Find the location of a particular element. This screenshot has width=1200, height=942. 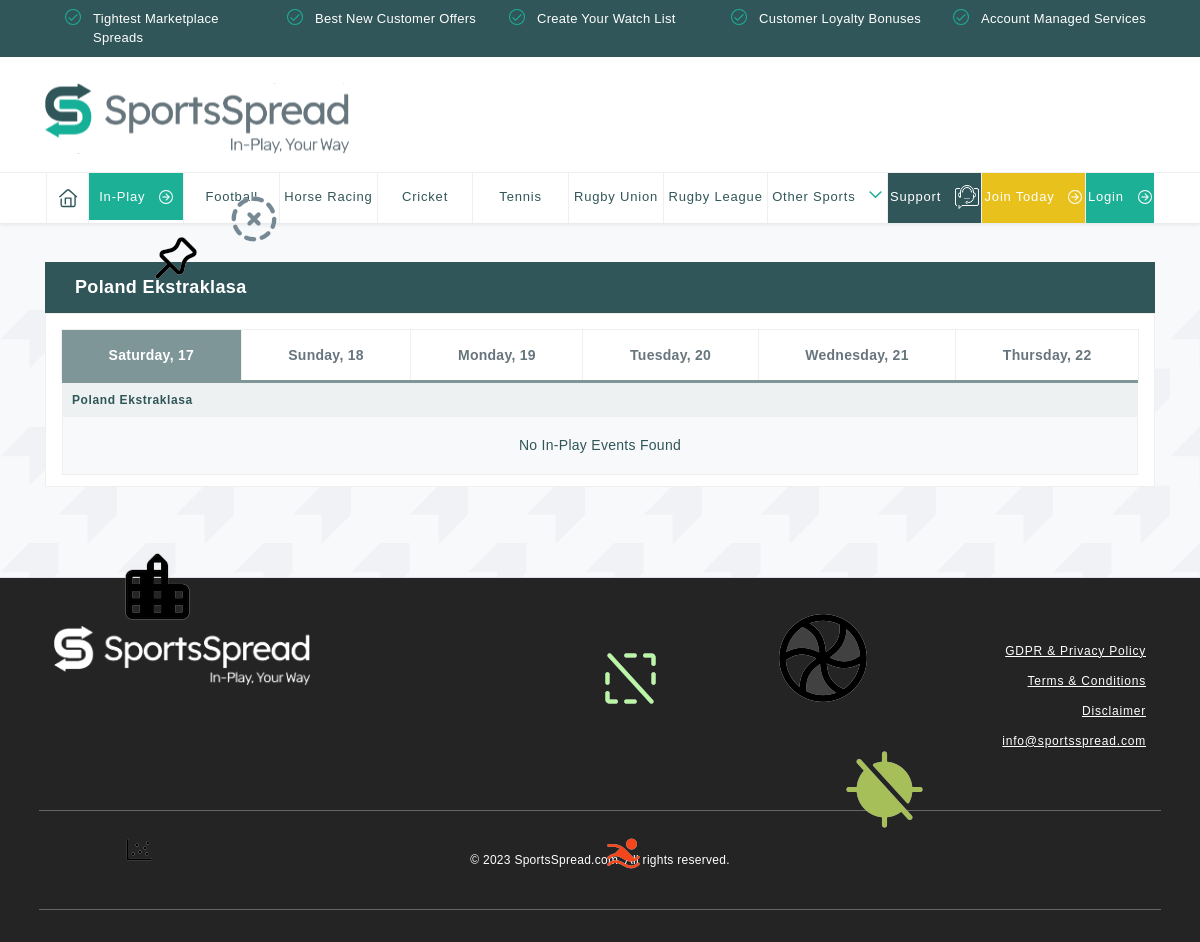

location services disabled is located at coordinates (884, 789).